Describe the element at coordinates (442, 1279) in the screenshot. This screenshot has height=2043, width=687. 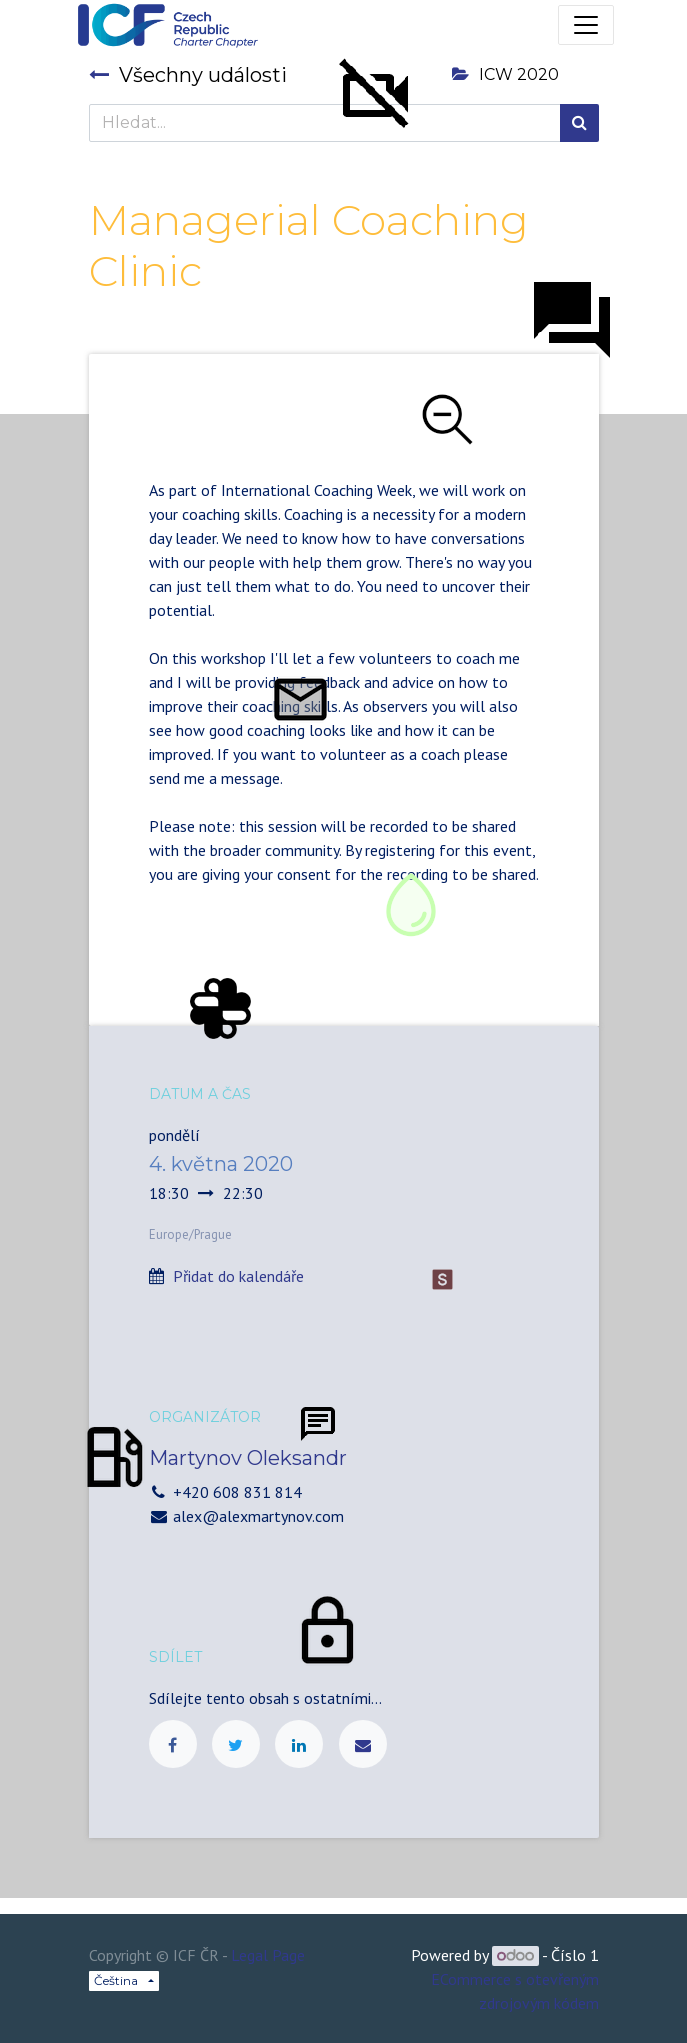
I see `stripe payment integration` at that location.